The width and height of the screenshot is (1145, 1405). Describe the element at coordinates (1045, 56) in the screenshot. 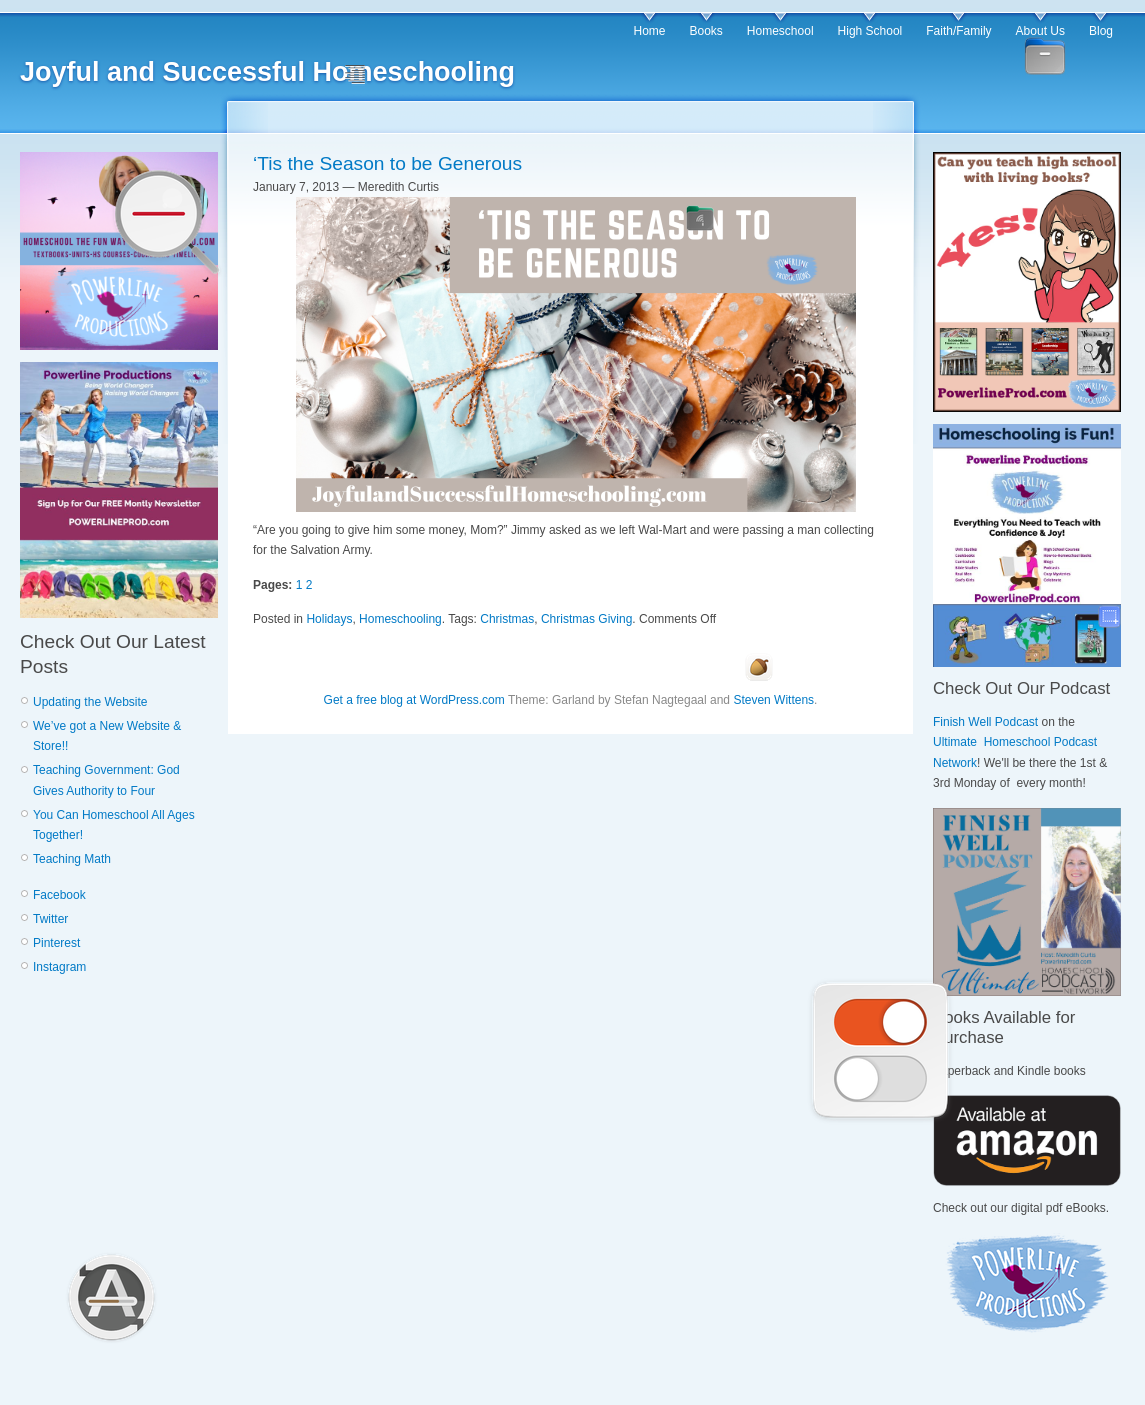

I see `open the nautilus file manager` at that location.